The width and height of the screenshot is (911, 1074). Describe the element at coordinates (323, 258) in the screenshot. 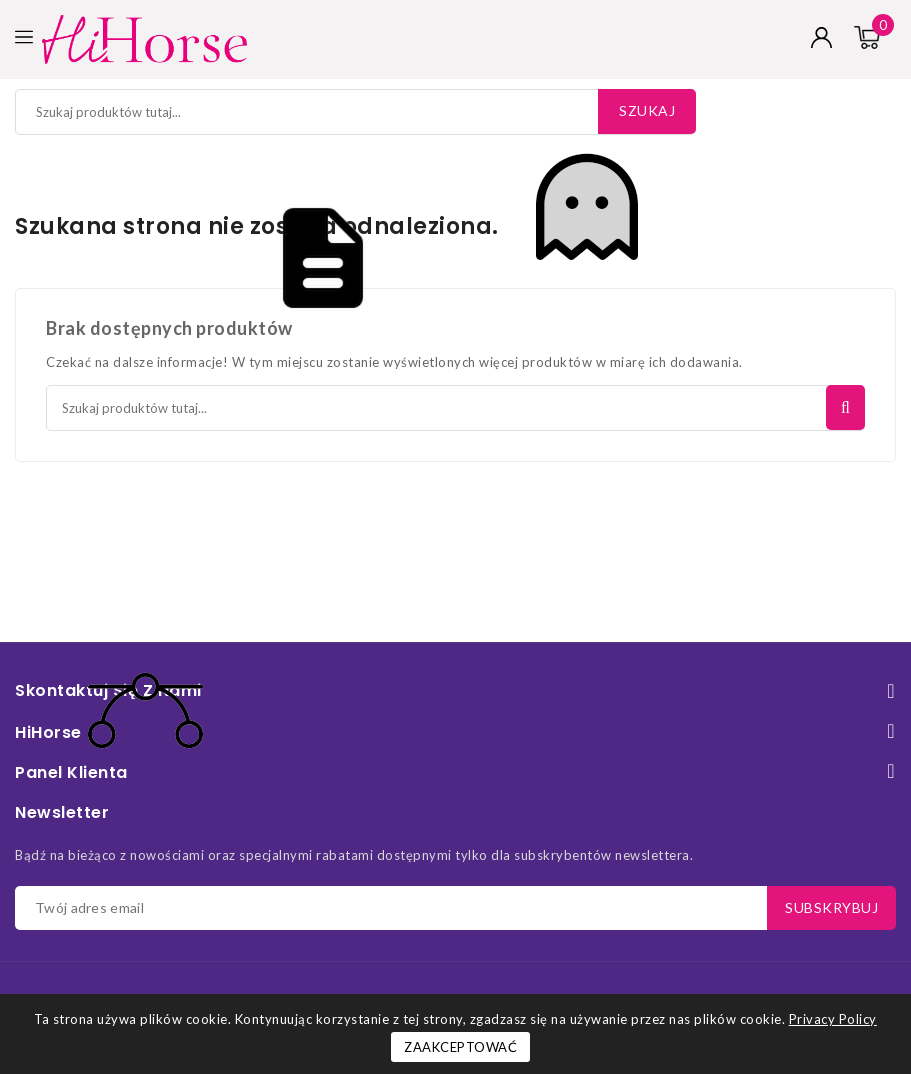

I see `view document details` at that location.